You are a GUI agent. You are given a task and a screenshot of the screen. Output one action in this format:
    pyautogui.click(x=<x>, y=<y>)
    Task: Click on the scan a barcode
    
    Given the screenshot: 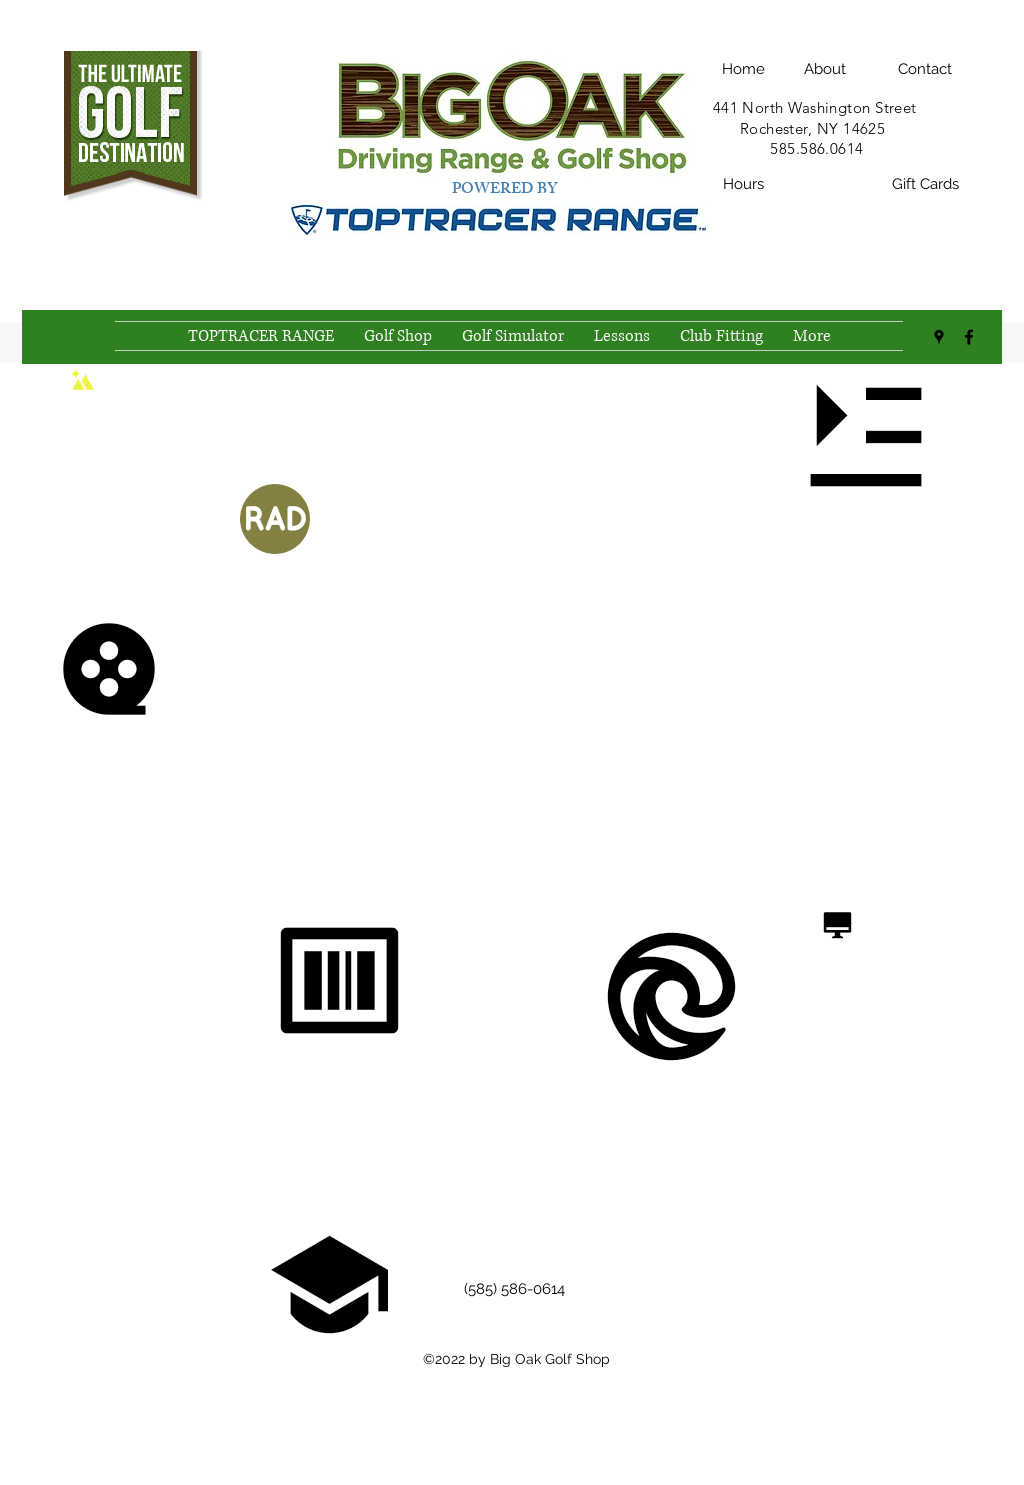 What is the action you would take?
    pyautogui.click(x=339, y=980)
    